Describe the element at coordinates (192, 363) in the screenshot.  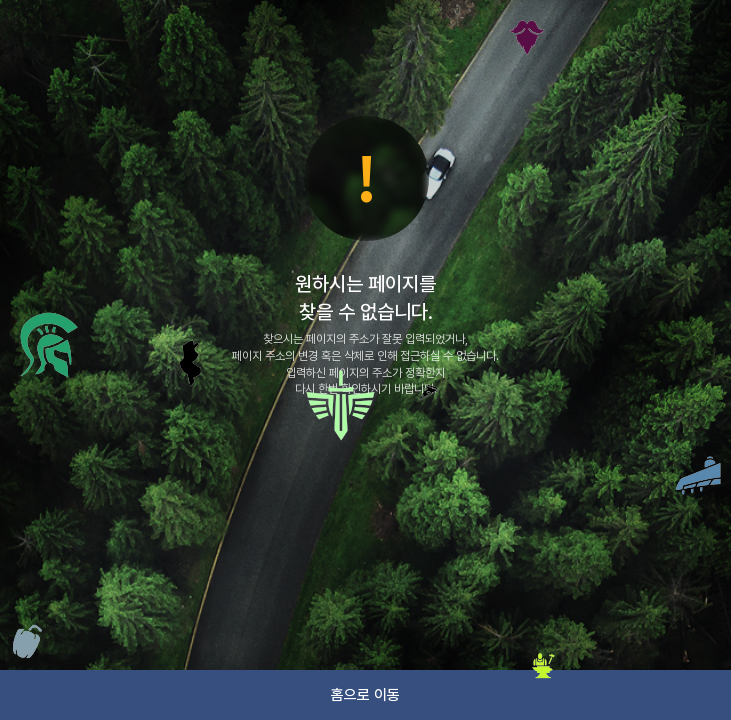
I see `select tunisia as your country or region` at that location.